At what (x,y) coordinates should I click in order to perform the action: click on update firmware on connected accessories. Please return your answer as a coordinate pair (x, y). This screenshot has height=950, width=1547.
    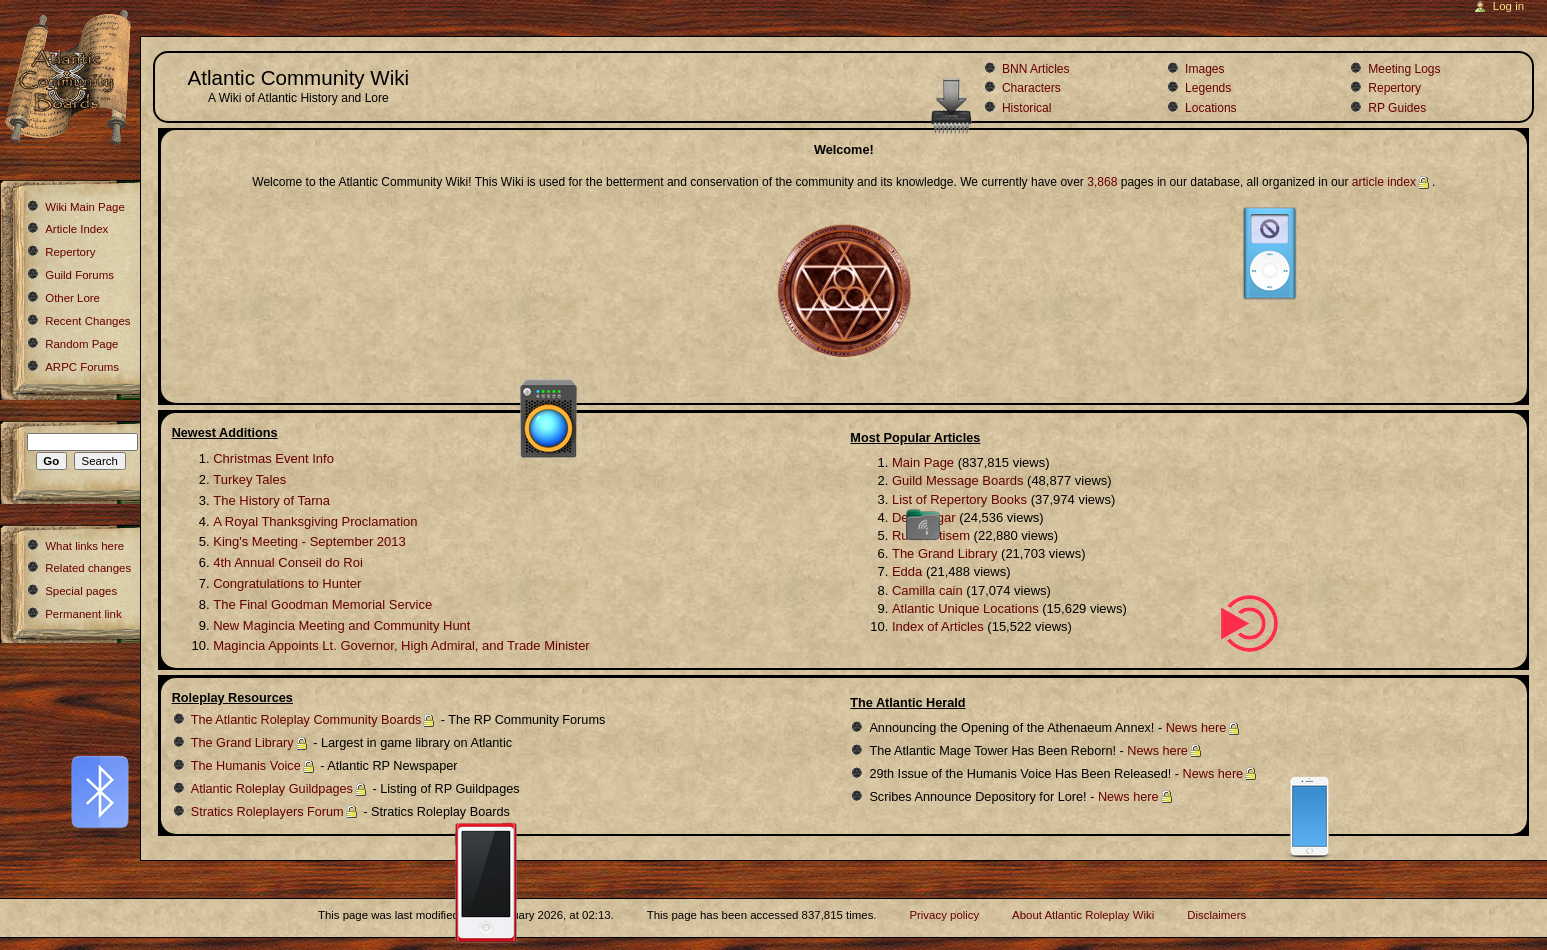
    Looking at the image, I should click on (951, 106).